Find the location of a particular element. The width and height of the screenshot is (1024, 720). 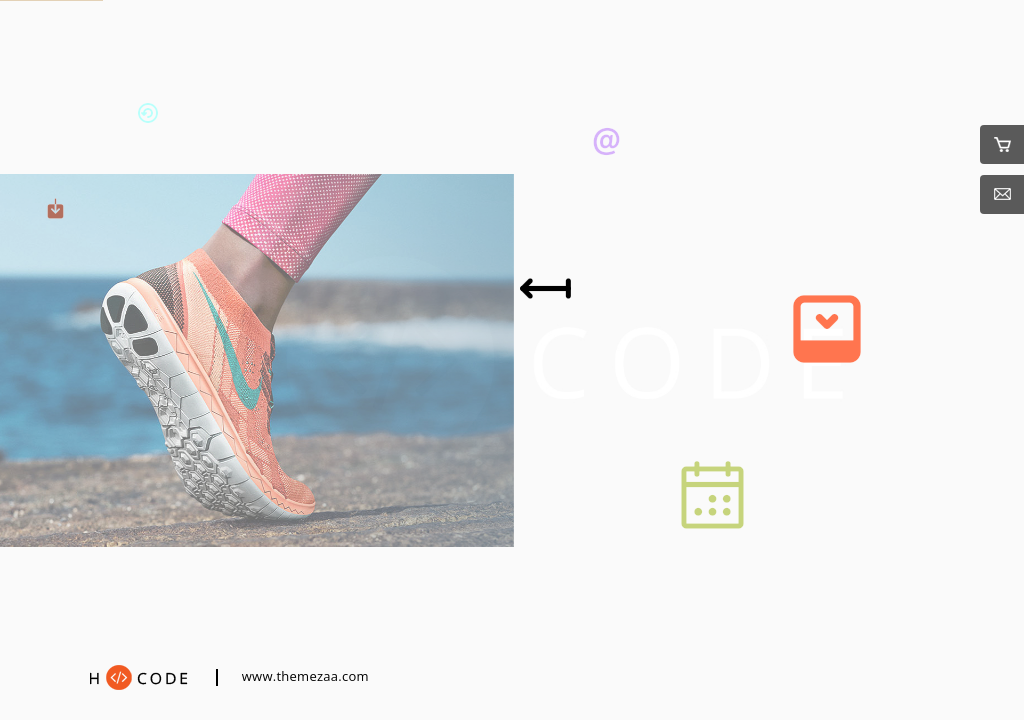

indicates creative commons share-alike license is located at coordinates (148, 113).